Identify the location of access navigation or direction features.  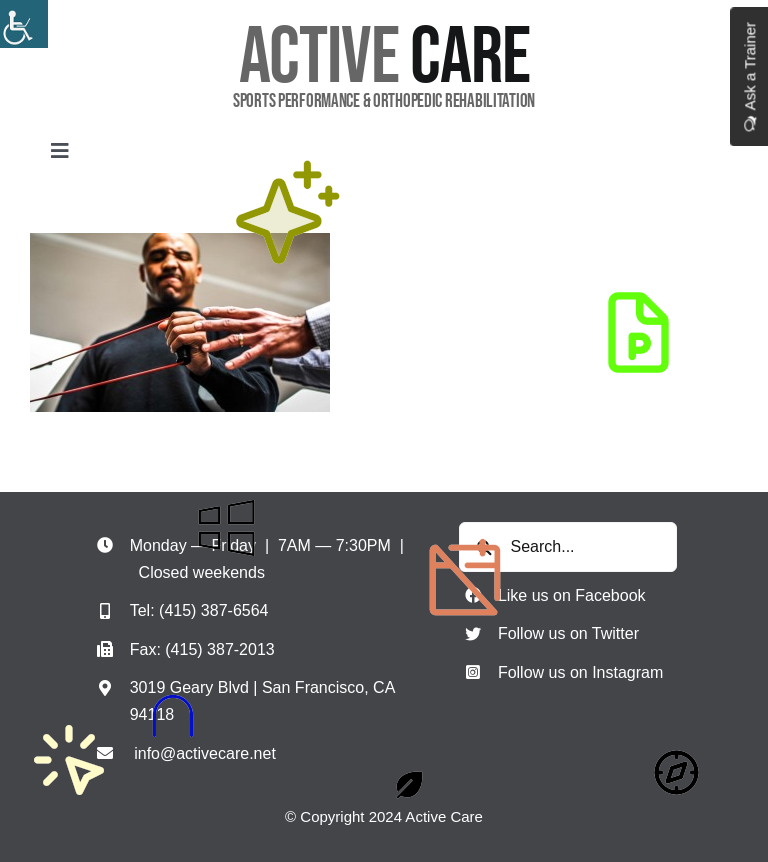
(676, 772).